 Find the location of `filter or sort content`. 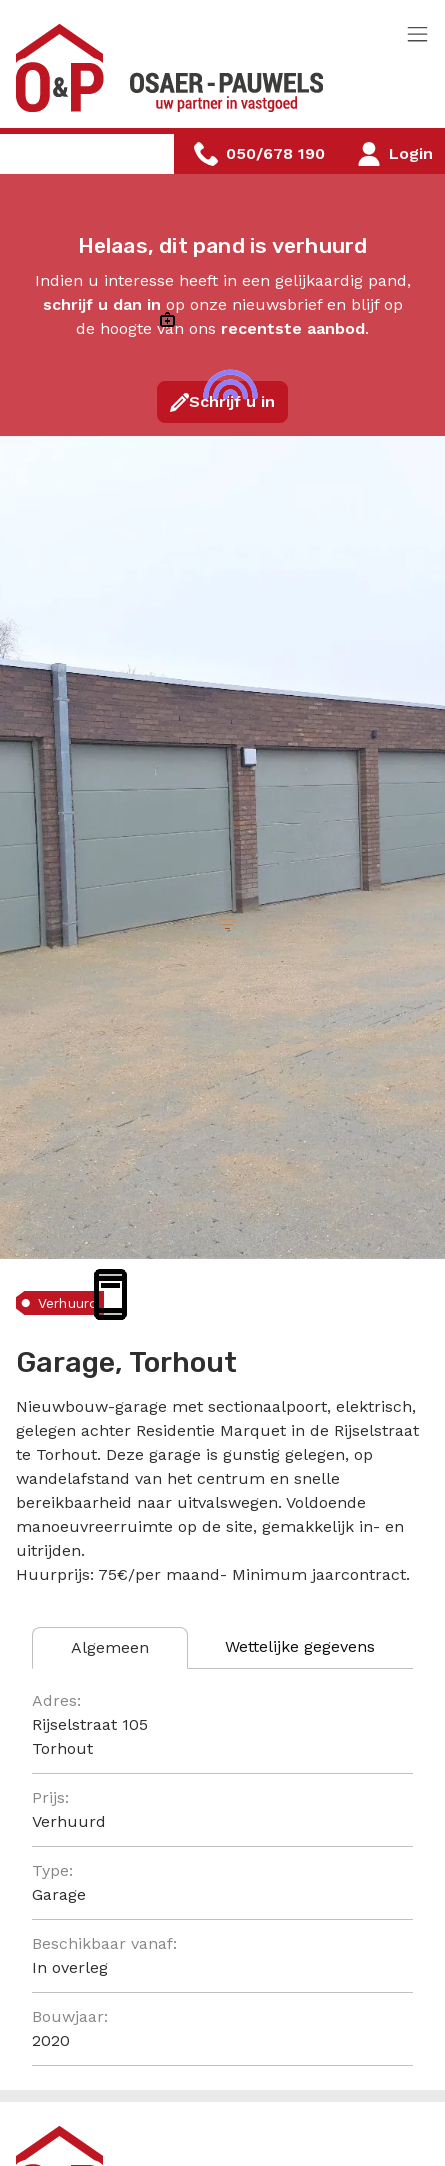

filter or sort content is located at coordinates (227, 923).